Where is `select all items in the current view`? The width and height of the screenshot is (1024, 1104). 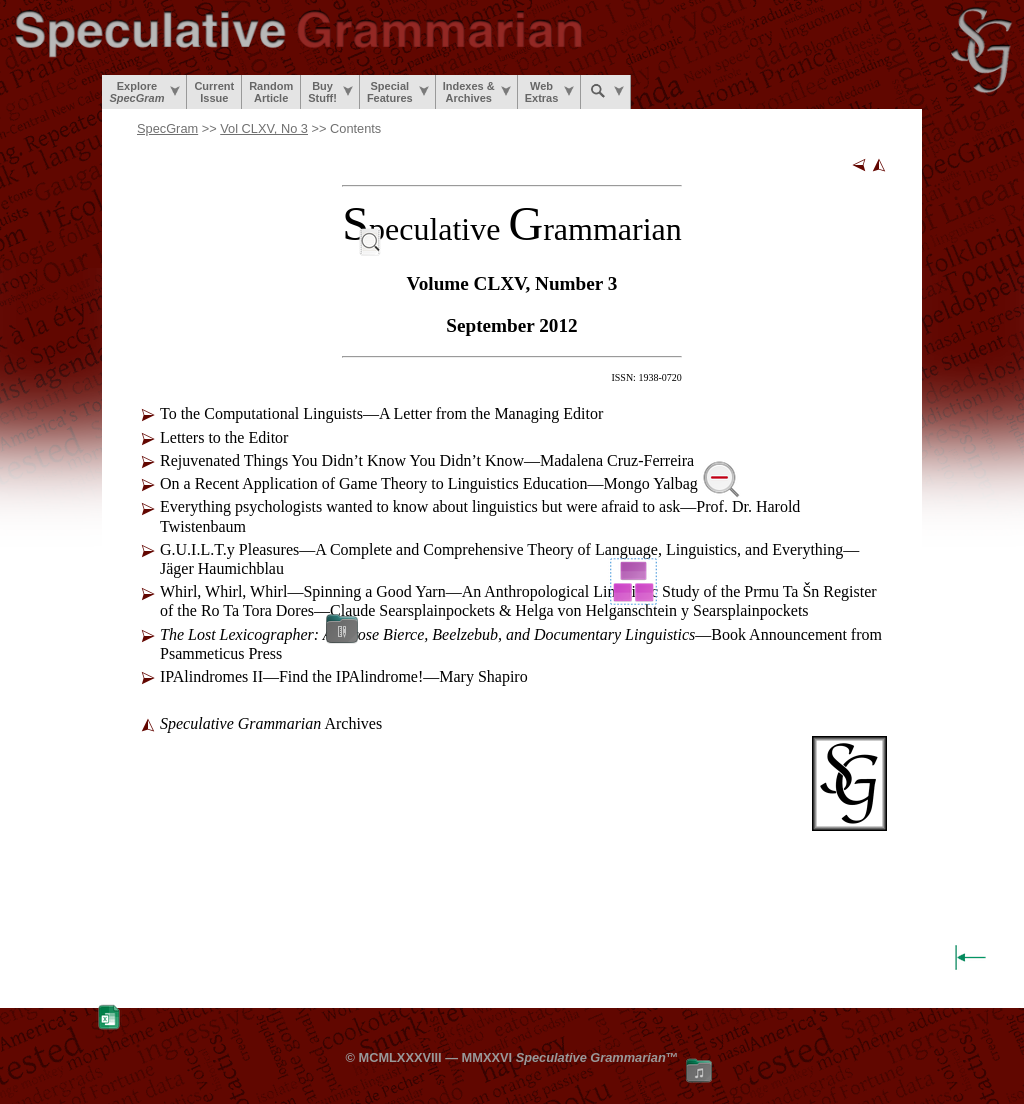 select all items in the current view is located at coordinates (633, 581).